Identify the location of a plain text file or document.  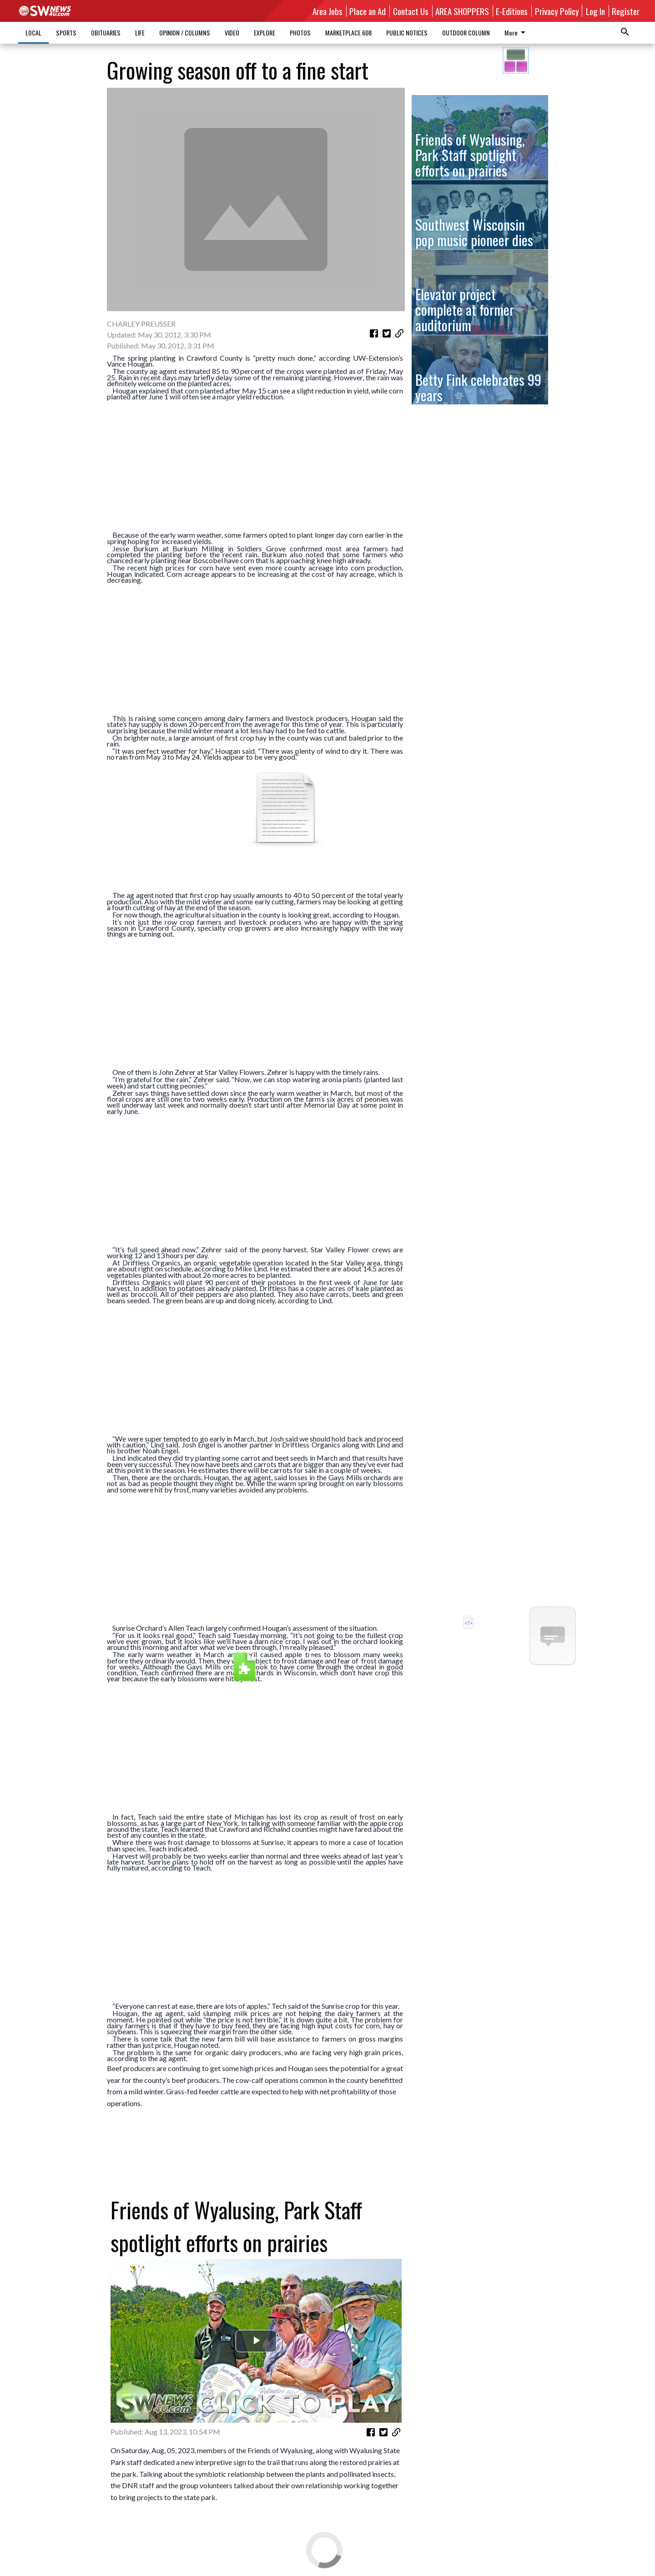
(287, 807).